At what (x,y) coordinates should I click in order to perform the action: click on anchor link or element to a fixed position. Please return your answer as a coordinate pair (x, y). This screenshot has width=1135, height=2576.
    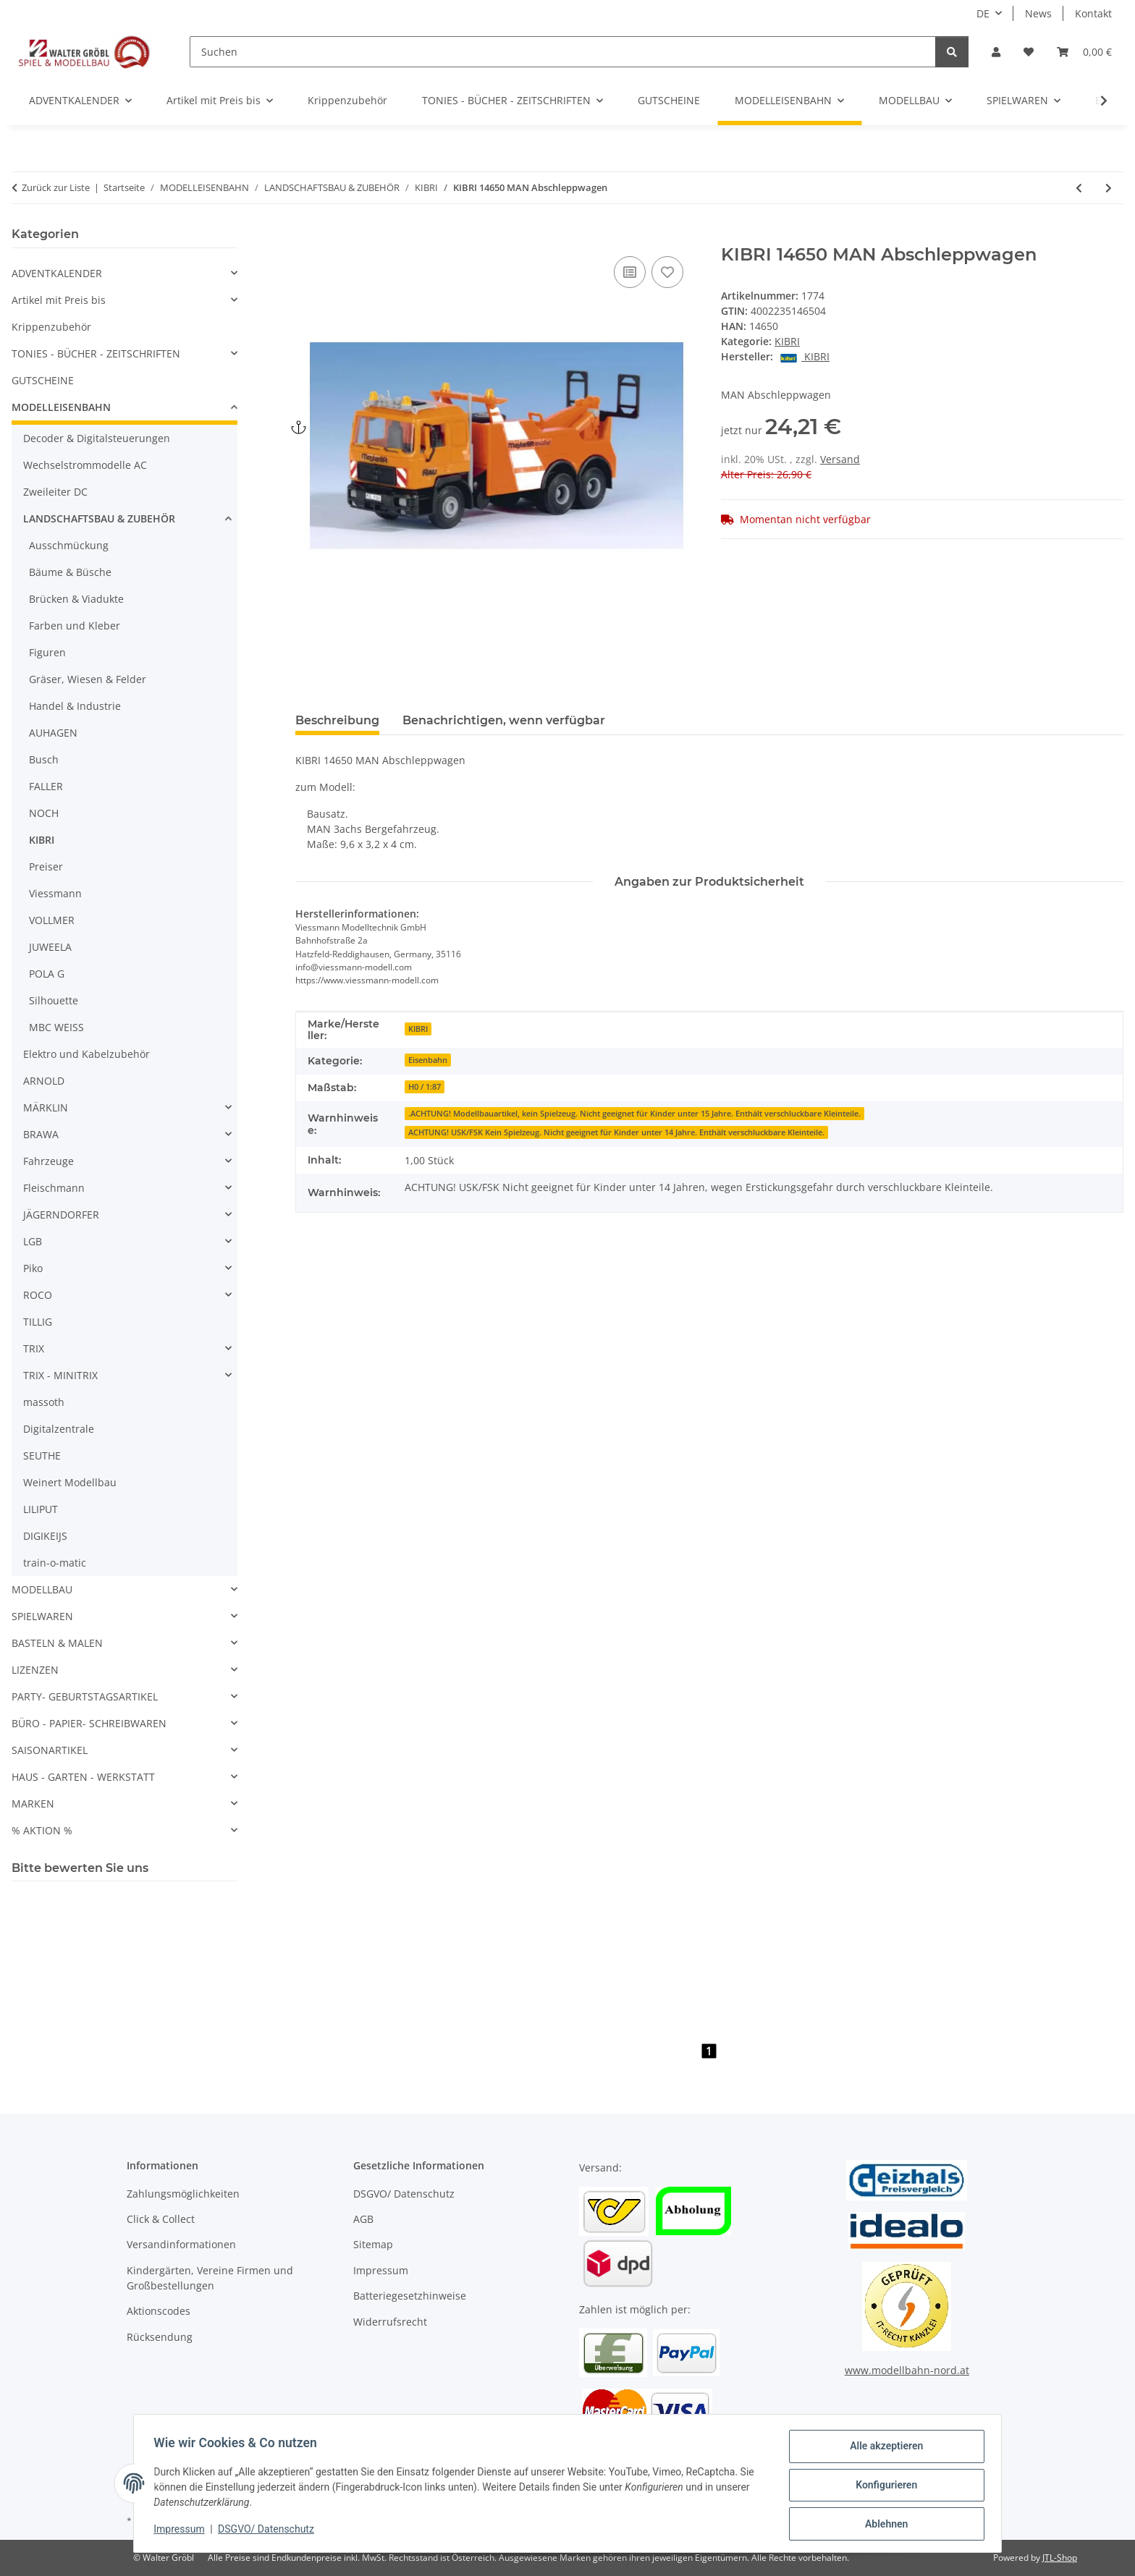
    Looking at the image, I should click on (298, 427).